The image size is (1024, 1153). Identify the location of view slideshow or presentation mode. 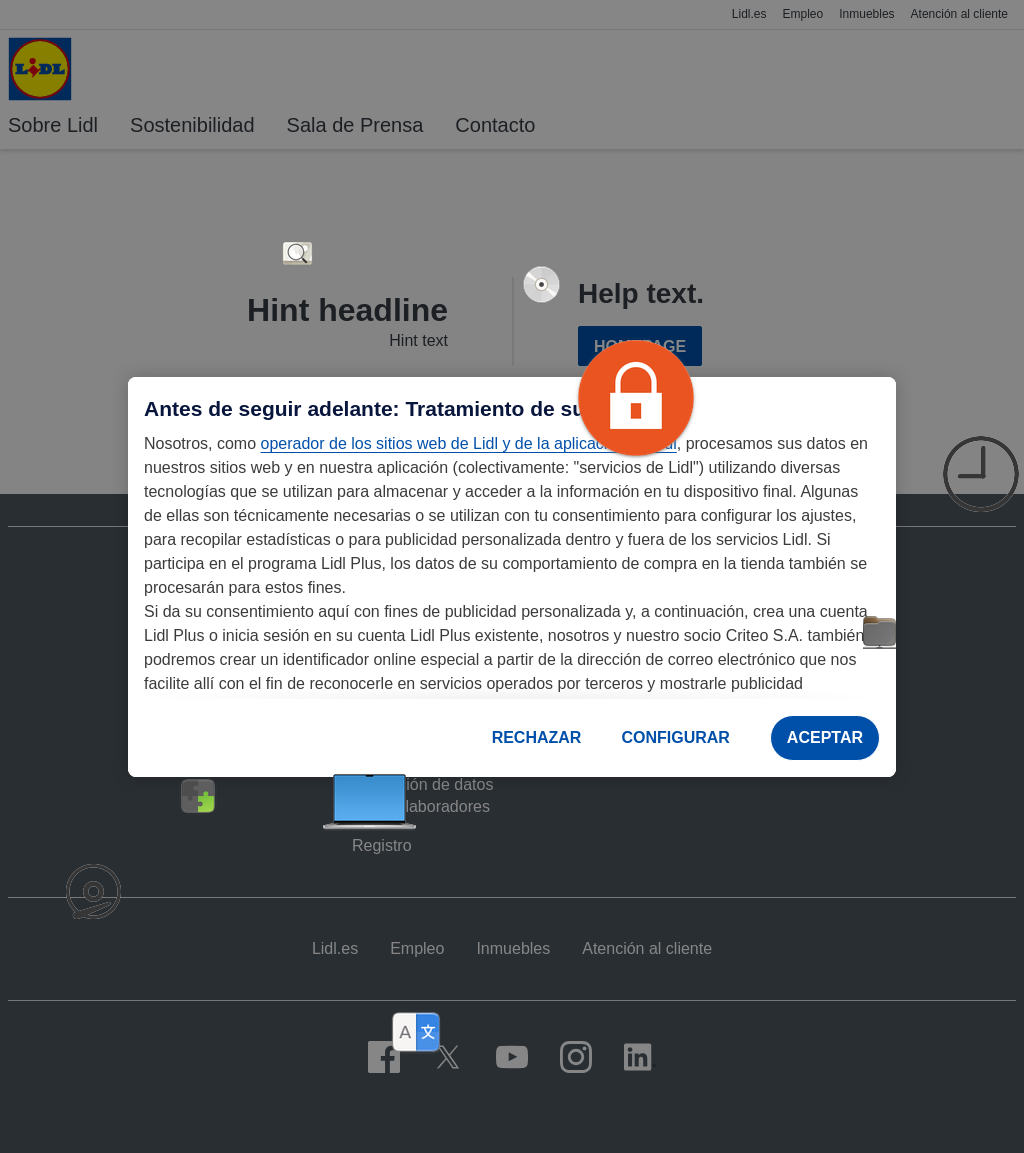
(981, 474).